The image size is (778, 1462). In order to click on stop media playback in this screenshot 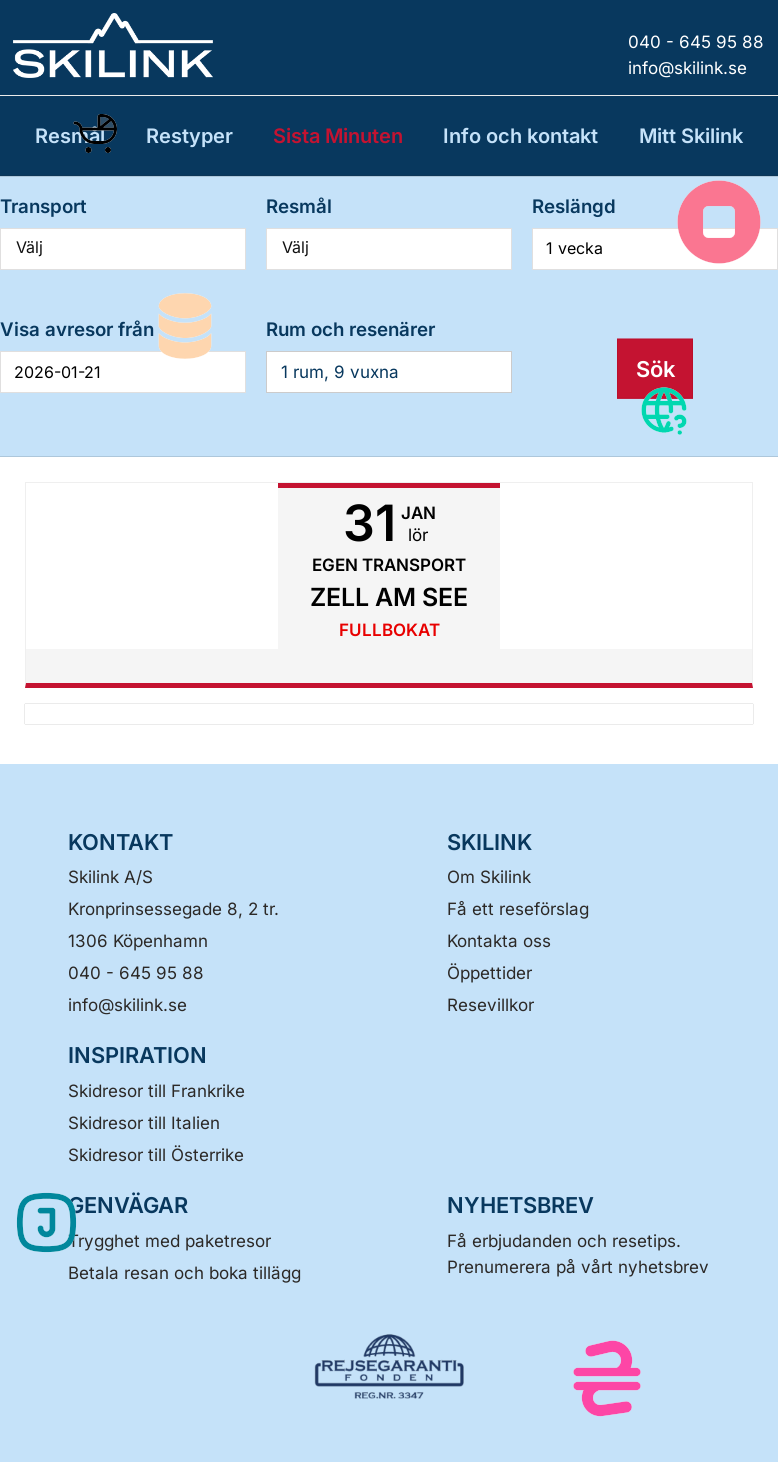, I will do `click(719, 222)`.